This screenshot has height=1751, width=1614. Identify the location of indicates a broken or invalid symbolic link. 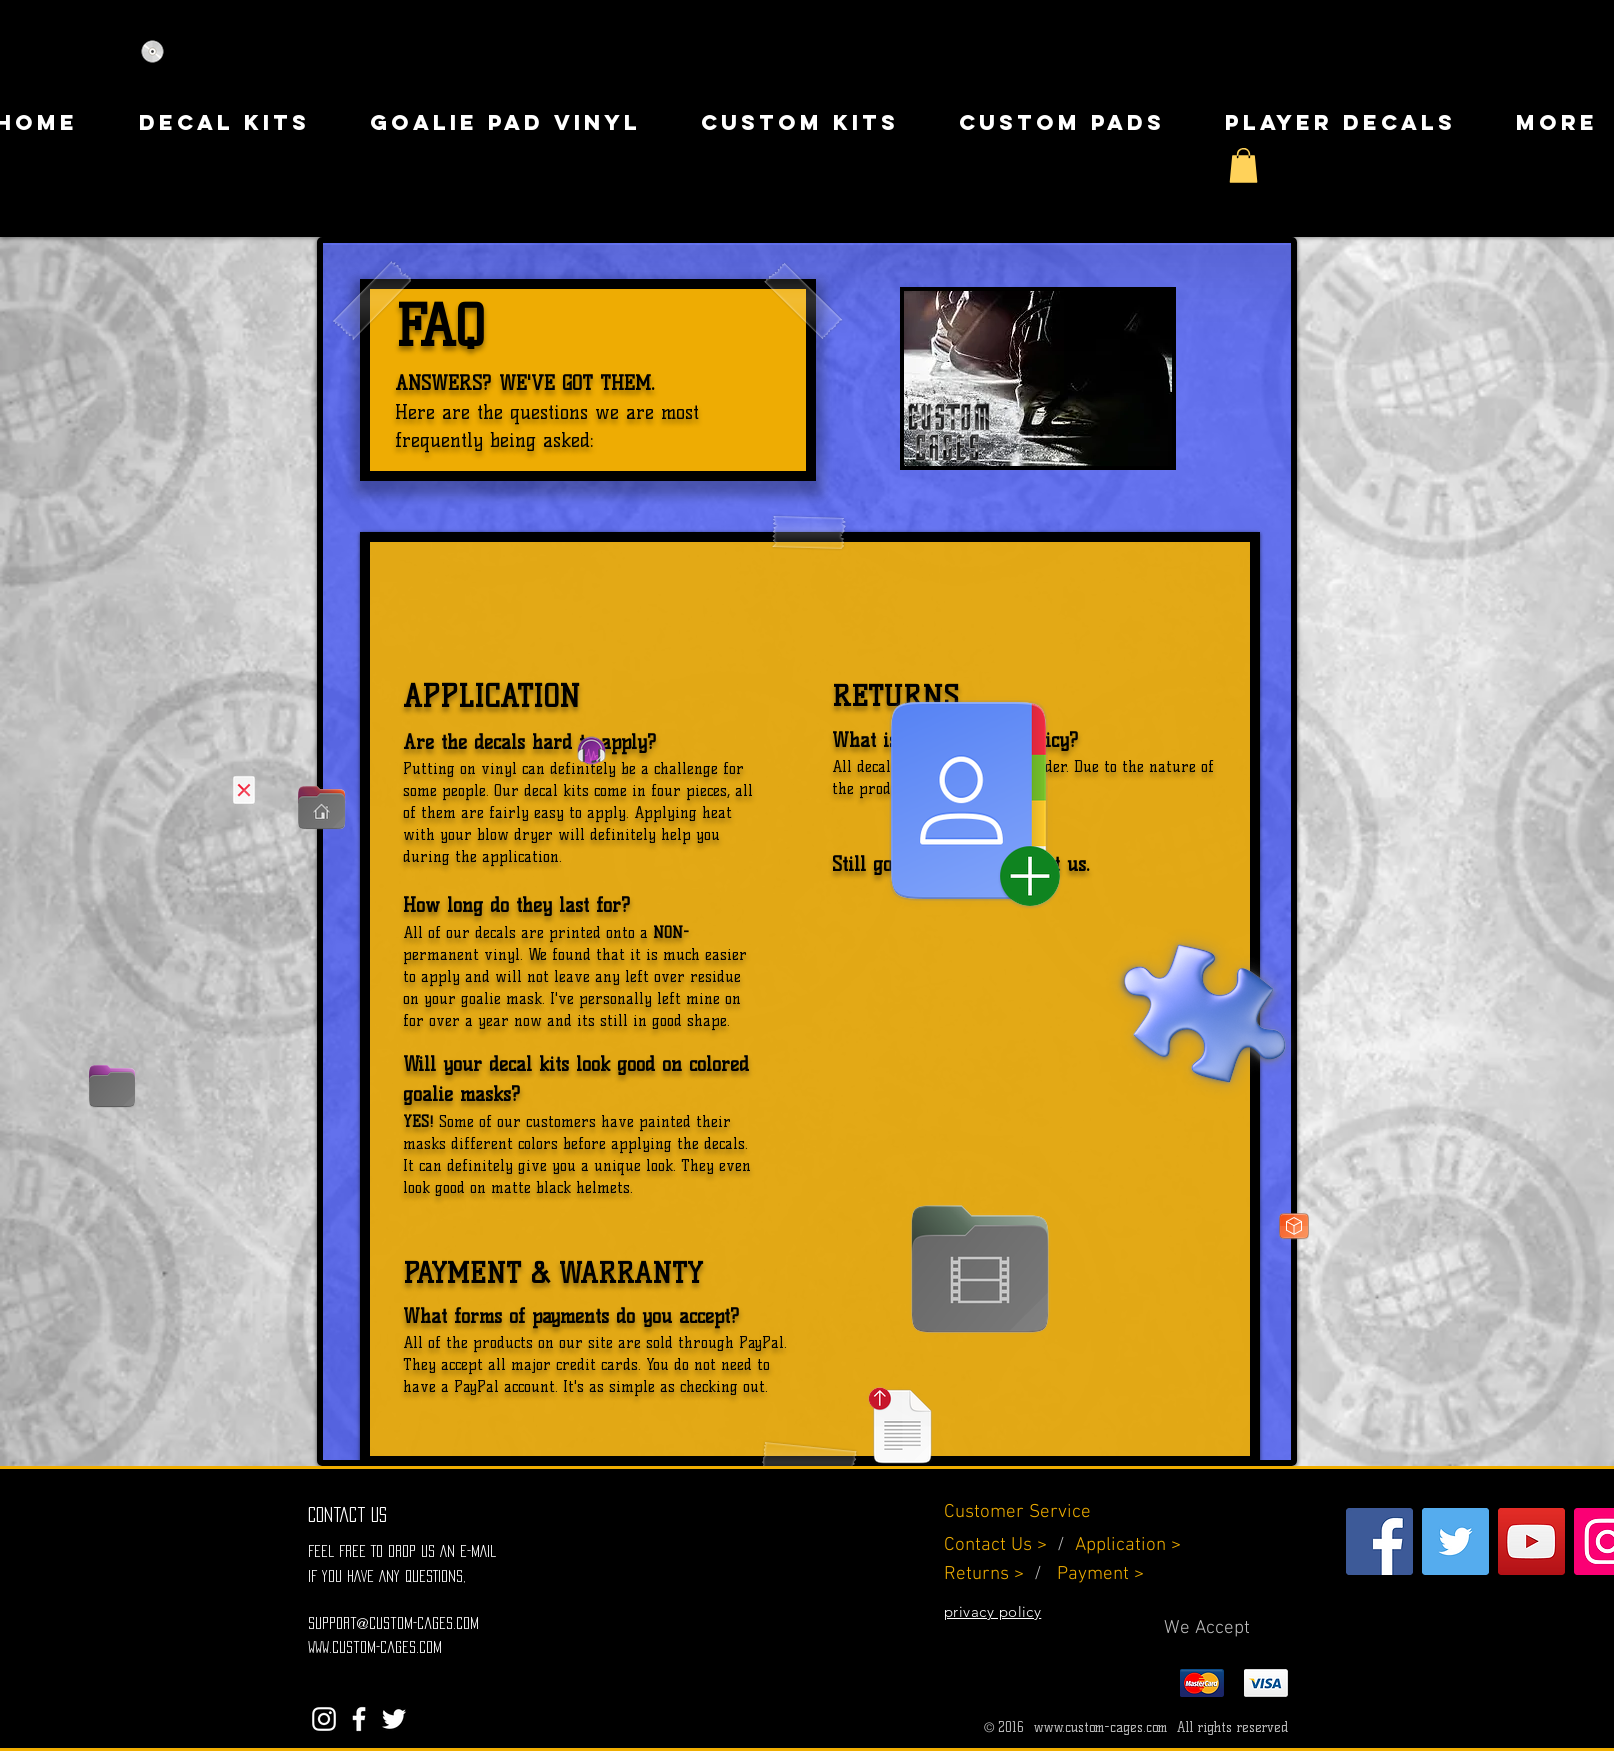
(244, 790).